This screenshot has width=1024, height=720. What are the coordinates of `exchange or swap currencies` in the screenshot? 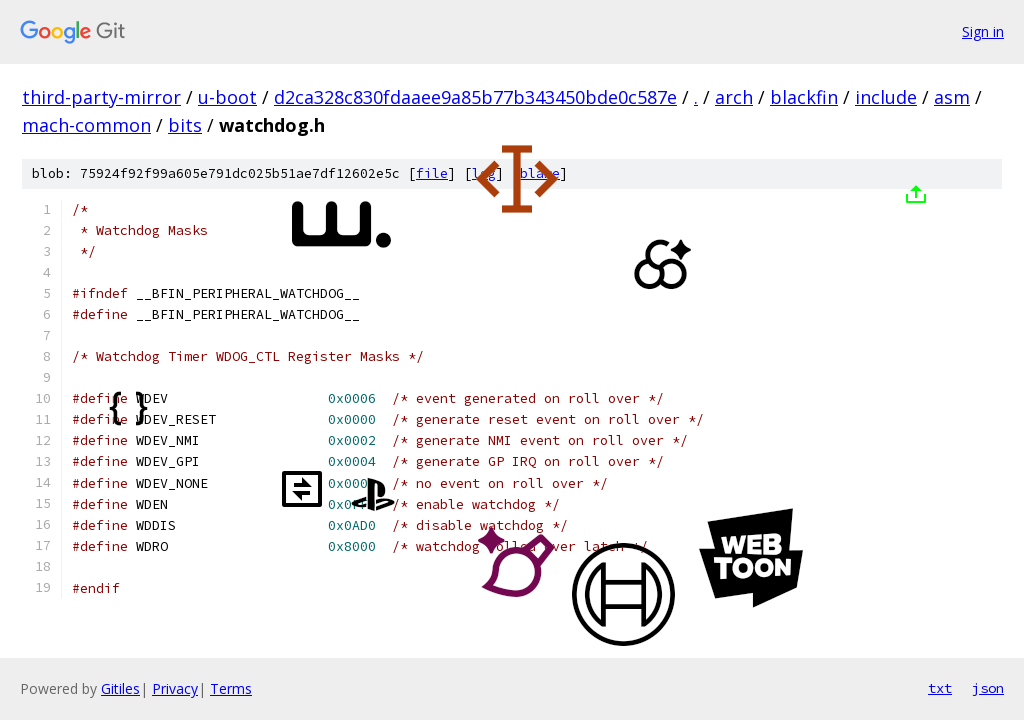 It's located at (302, 489).